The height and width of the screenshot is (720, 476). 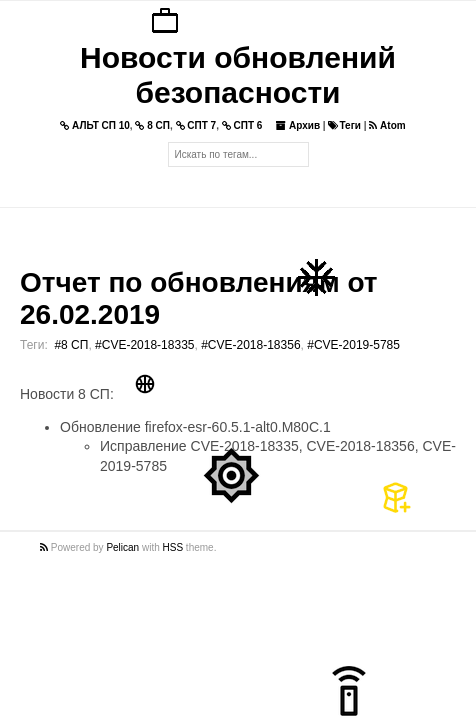 What do you see at coordinates (231, 475) in the screenshot?
I see `adjust screen brightness settings` at bounding box center [231, 475].